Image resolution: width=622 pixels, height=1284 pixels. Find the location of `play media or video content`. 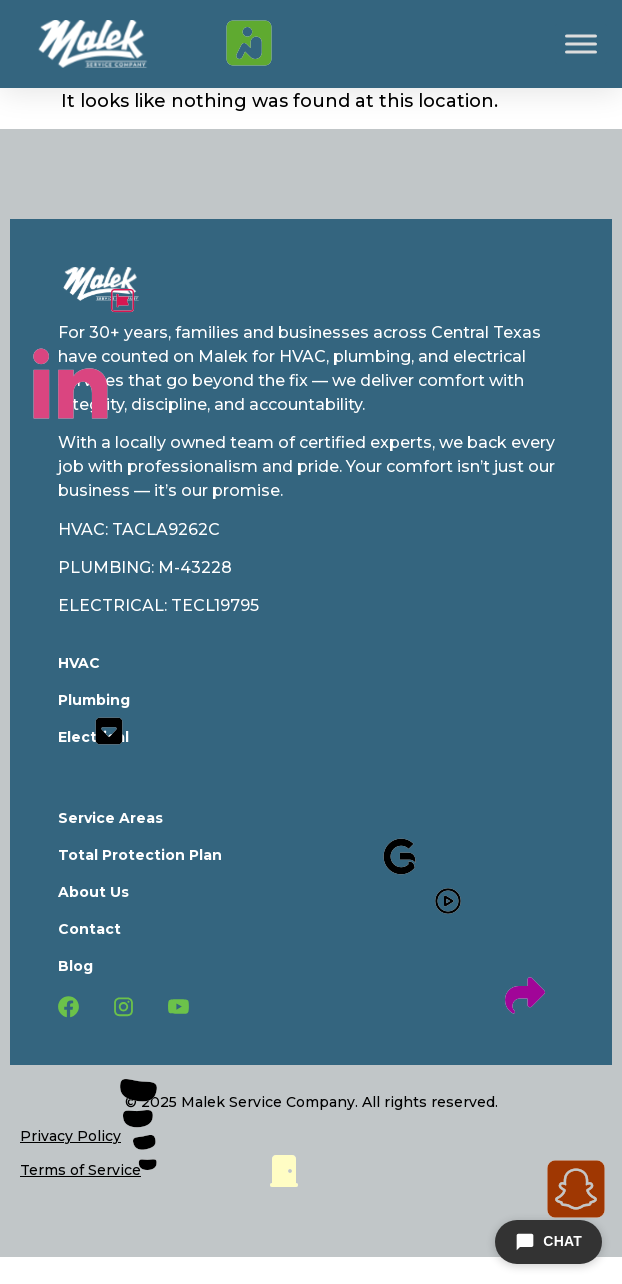

play media or video content is located at coordinates (448, 901).